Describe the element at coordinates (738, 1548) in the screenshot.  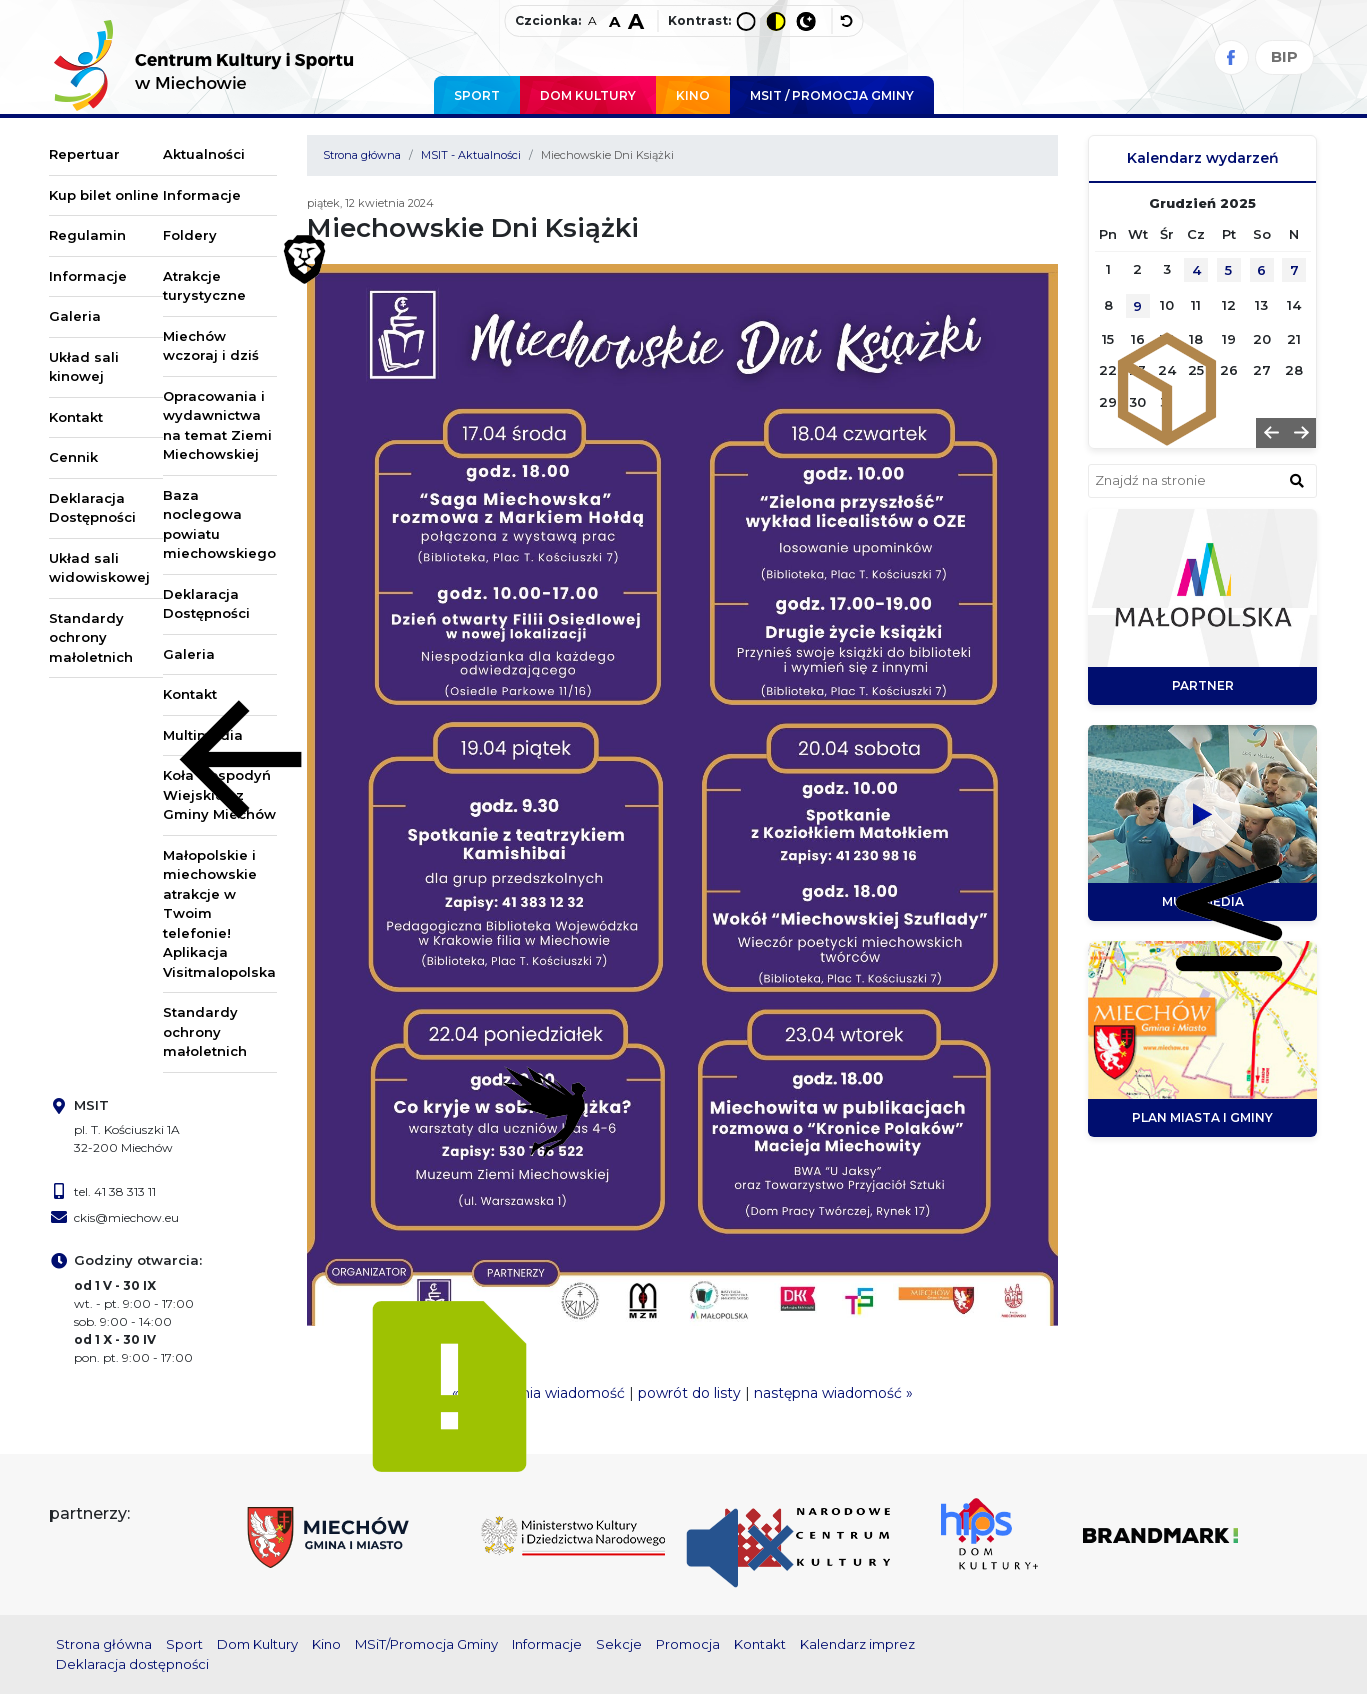
I see `mute or unmute audio` at that location.